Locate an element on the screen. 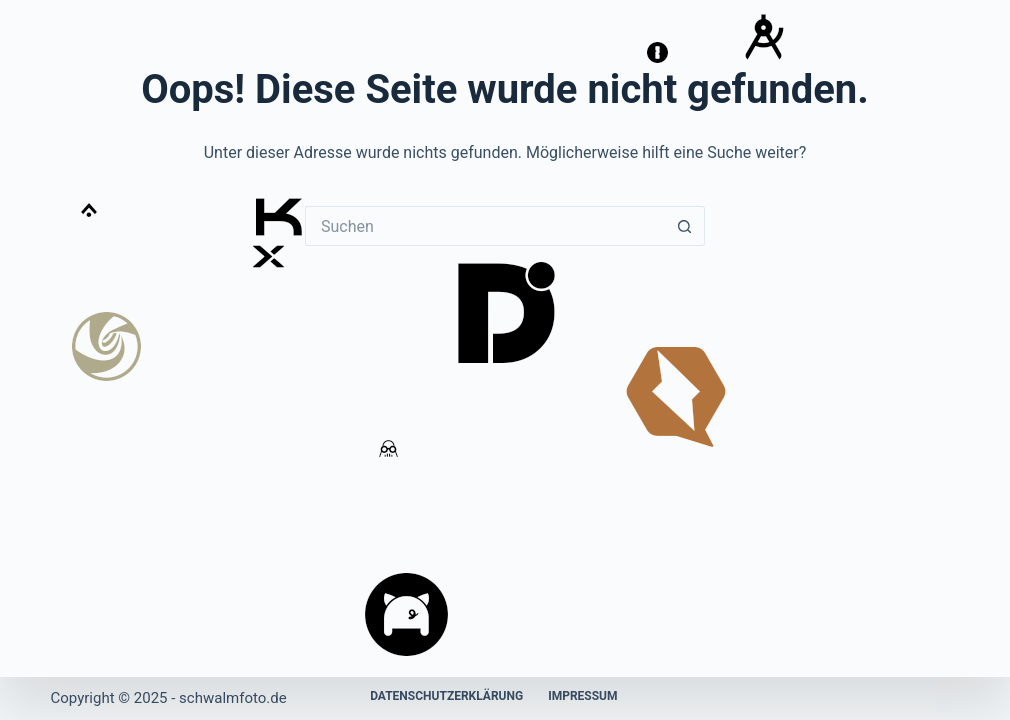 The width and height of the screenshot is (1010, 720). nutanix company logo is located at coordinates (268, 256).